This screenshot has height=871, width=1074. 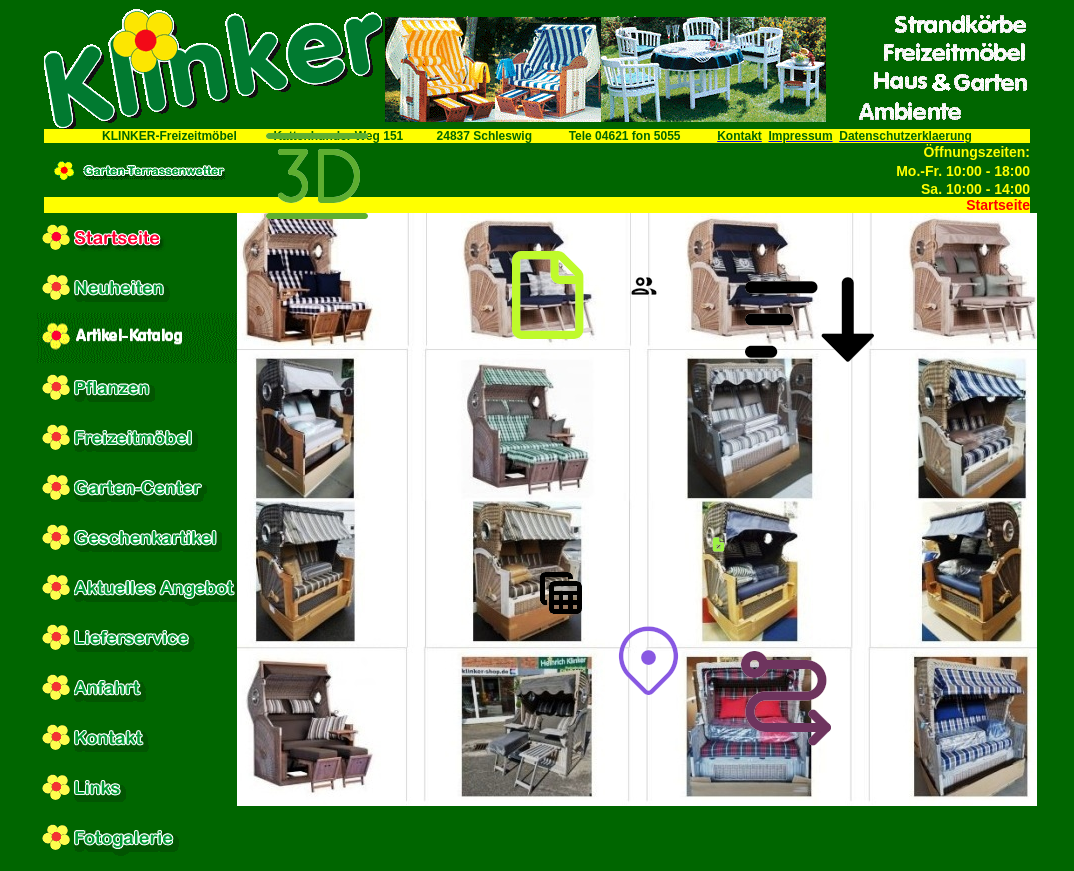 I want to click on sort items in descending order, so click(x=809, y=317).